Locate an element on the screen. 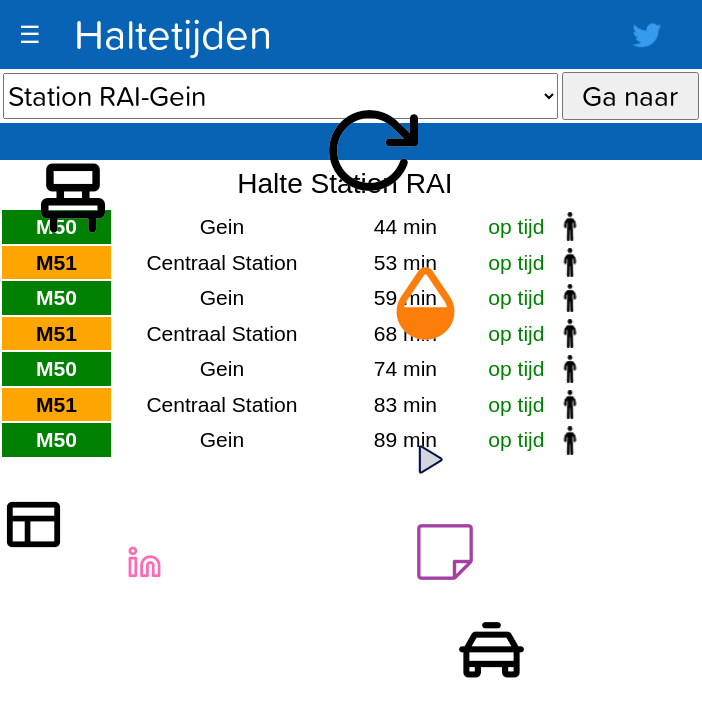 The width and height of the screenshot is (702, 720). redo or repeat the last action is located at coordinates (369, 150).